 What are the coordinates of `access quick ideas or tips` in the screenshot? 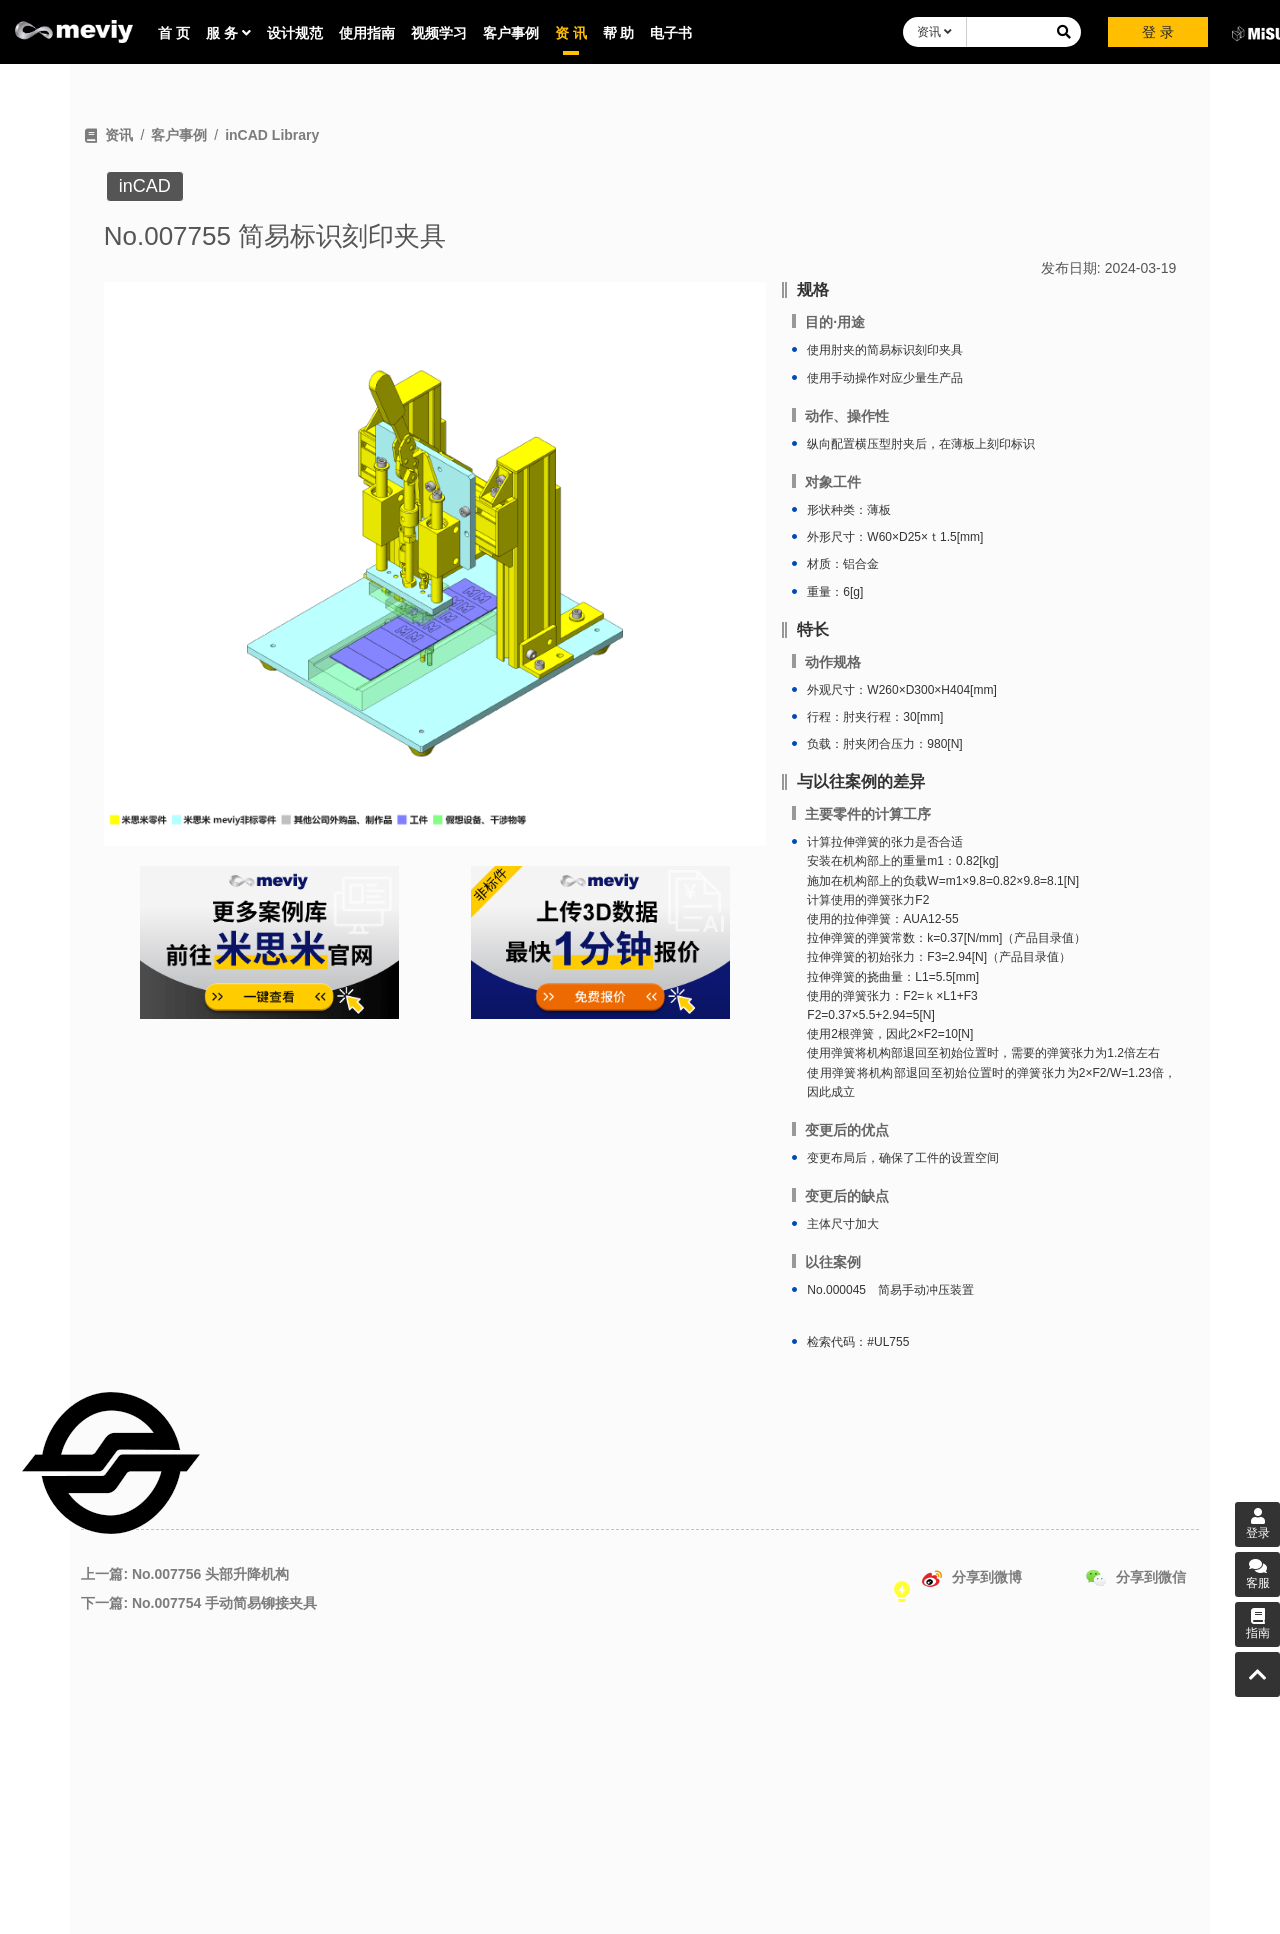 It's located at (902, 1591).